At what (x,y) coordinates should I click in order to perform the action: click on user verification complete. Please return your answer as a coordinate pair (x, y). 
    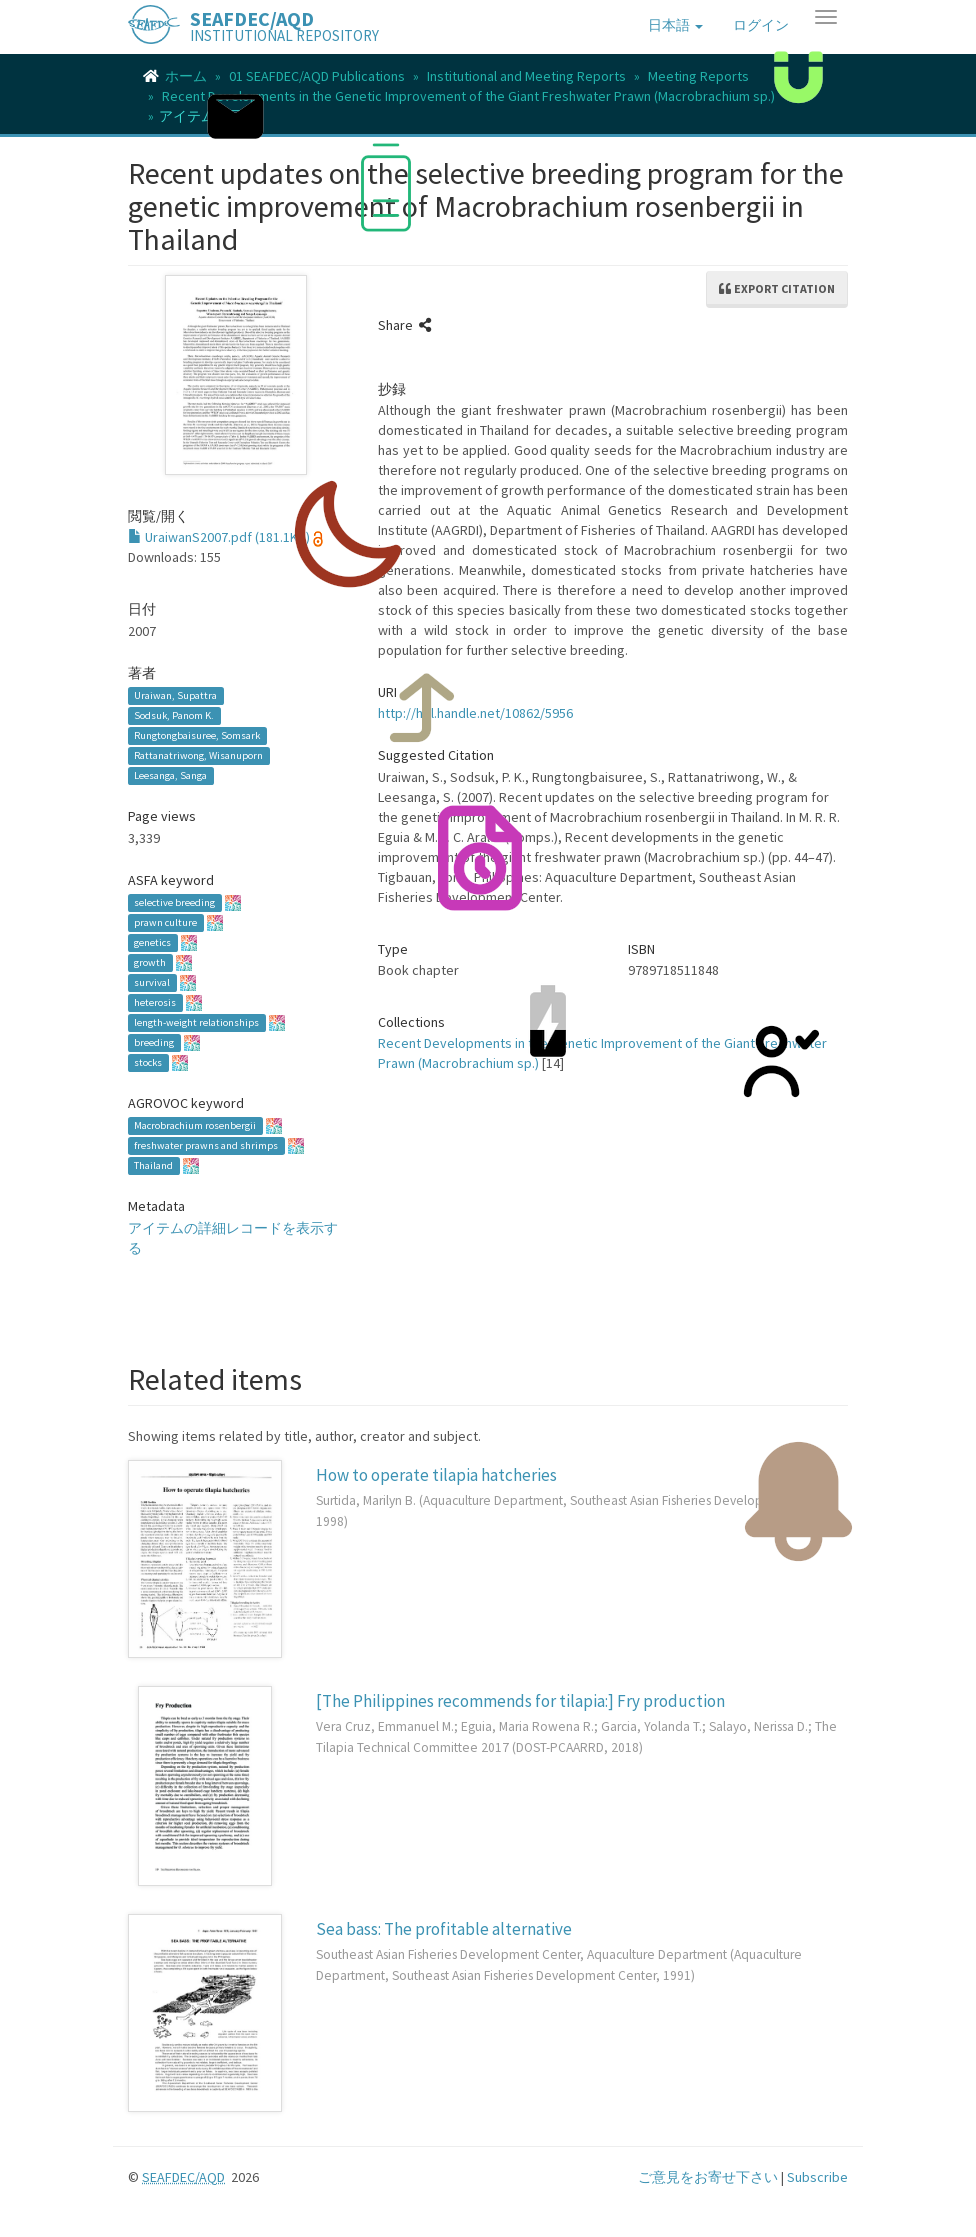
    Looking at the image, I should click on (779, 1061).